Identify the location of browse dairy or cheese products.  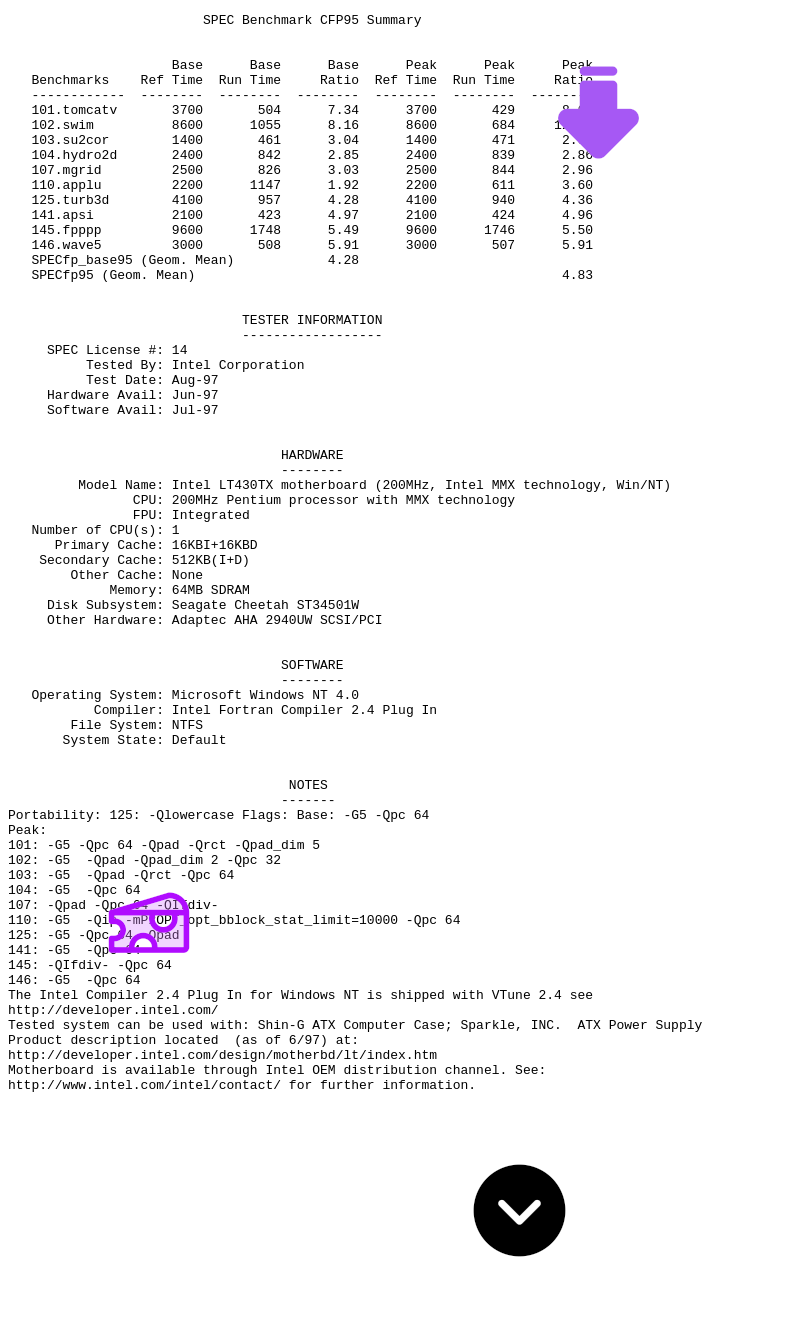
(149, 927).